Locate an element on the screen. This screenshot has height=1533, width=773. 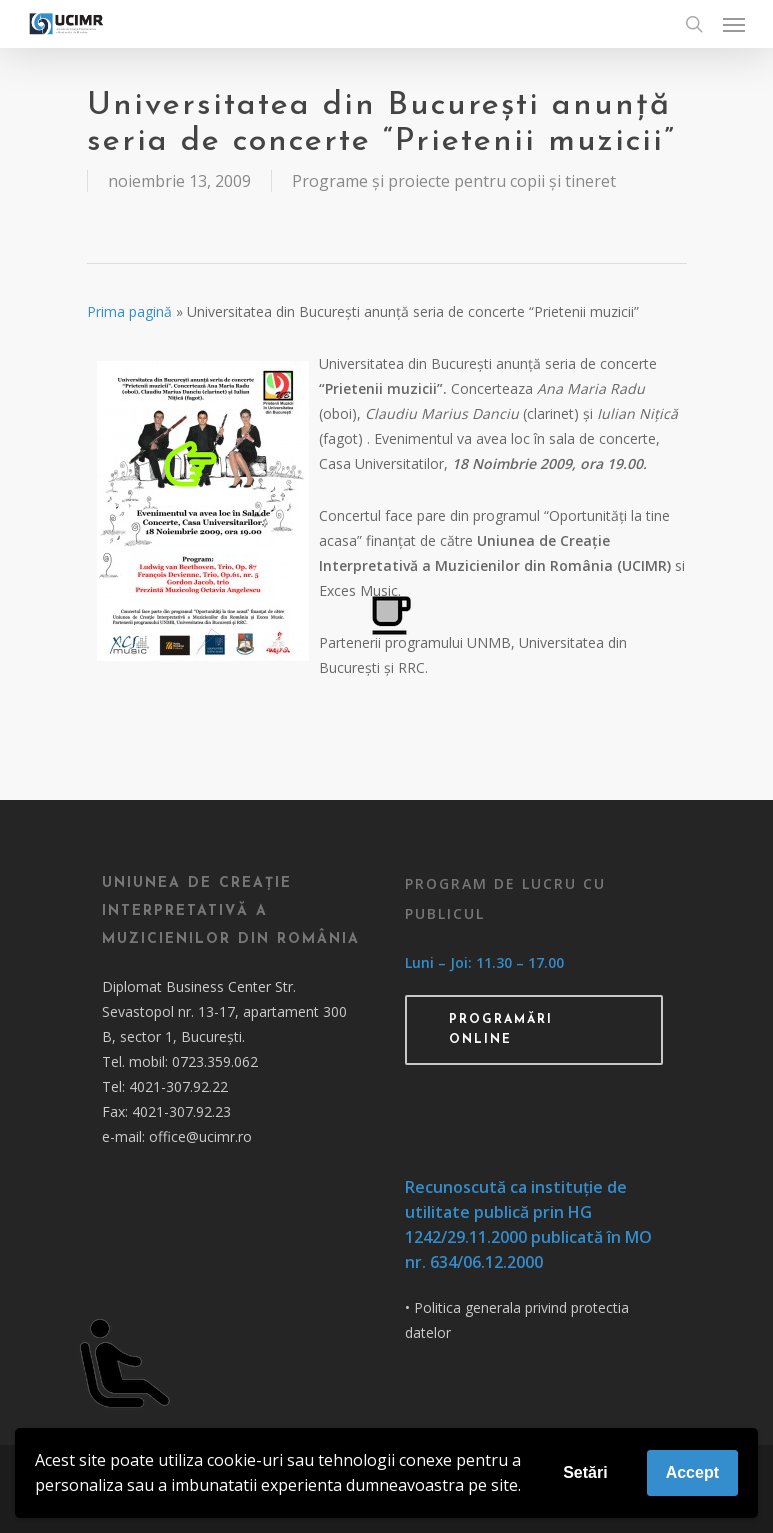
select extra legroom or recline seating is located at coordinates (125, 1365).